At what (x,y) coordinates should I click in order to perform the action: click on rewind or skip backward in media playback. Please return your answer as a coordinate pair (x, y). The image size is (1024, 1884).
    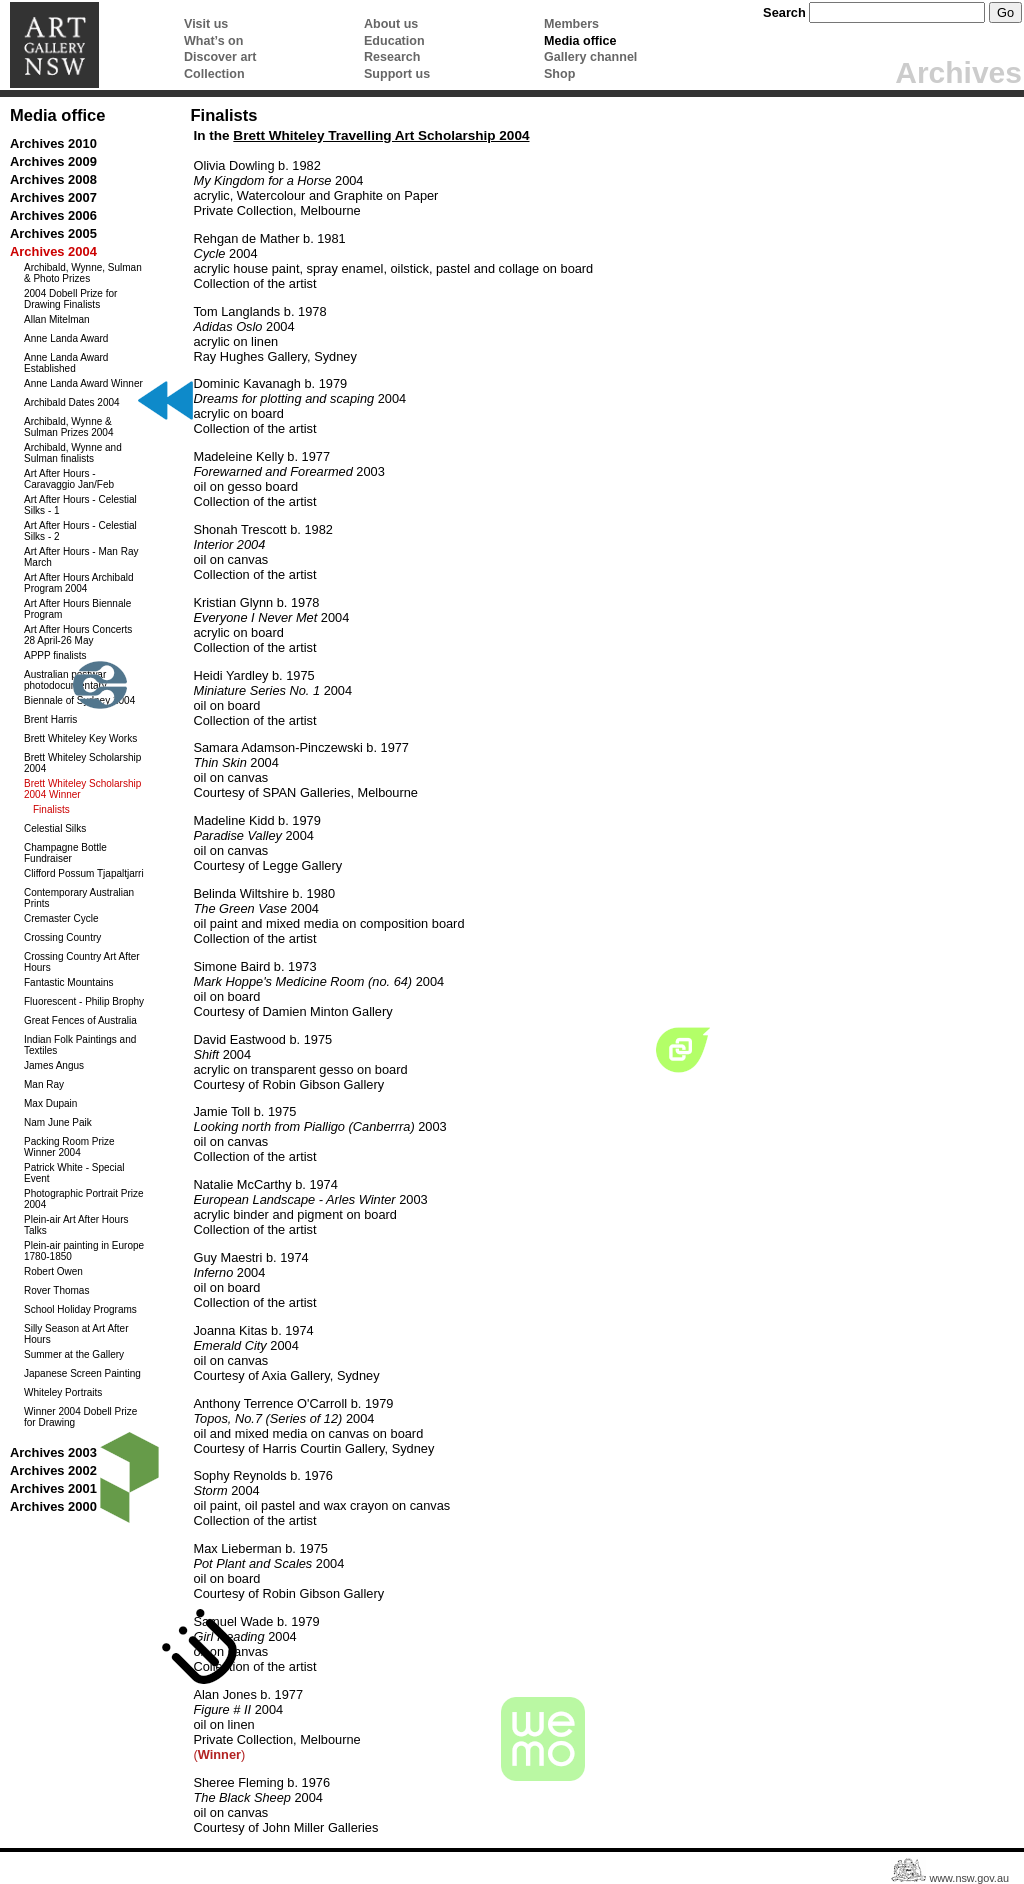
    Looking at the image, I should click on (167, 400).